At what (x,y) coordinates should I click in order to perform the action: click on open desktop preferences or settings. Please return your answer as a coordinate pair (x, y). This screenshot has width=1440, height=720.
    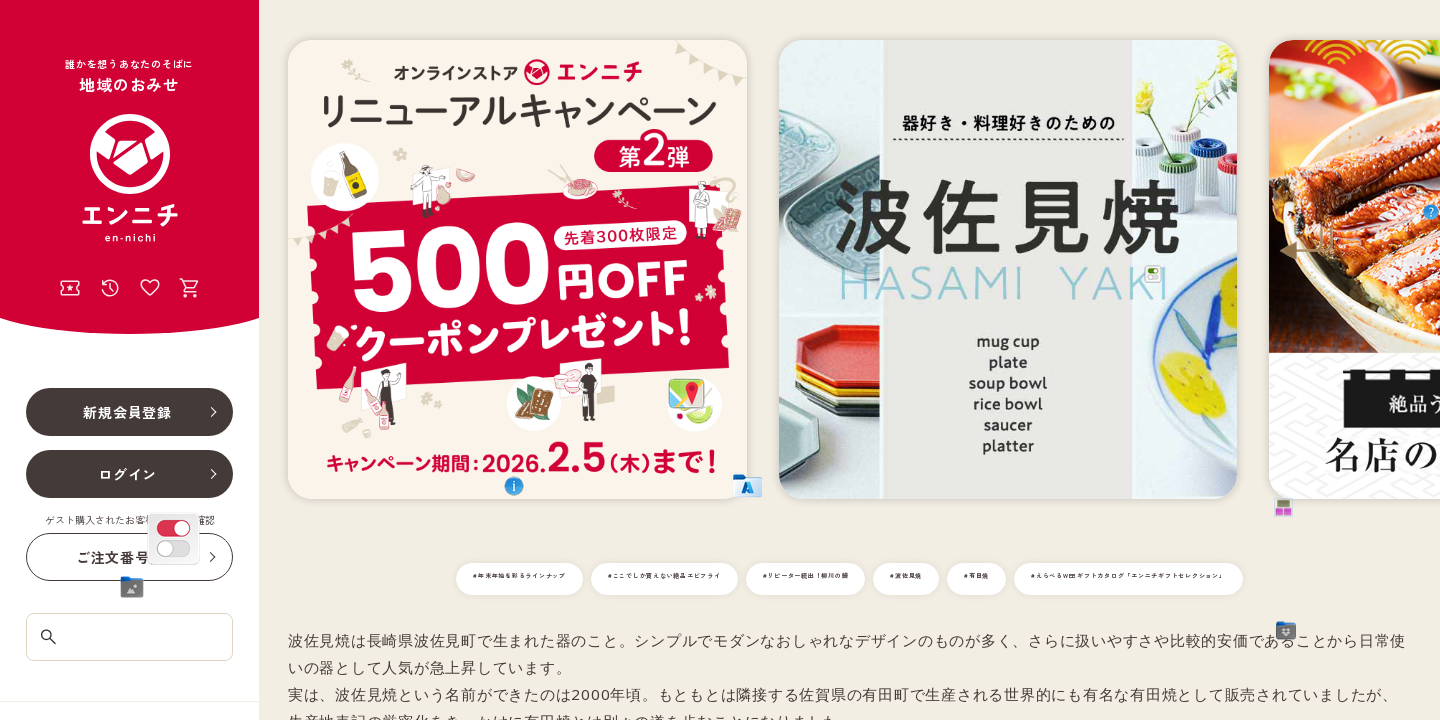
    Looking at the image, I should click on (1153, 274).